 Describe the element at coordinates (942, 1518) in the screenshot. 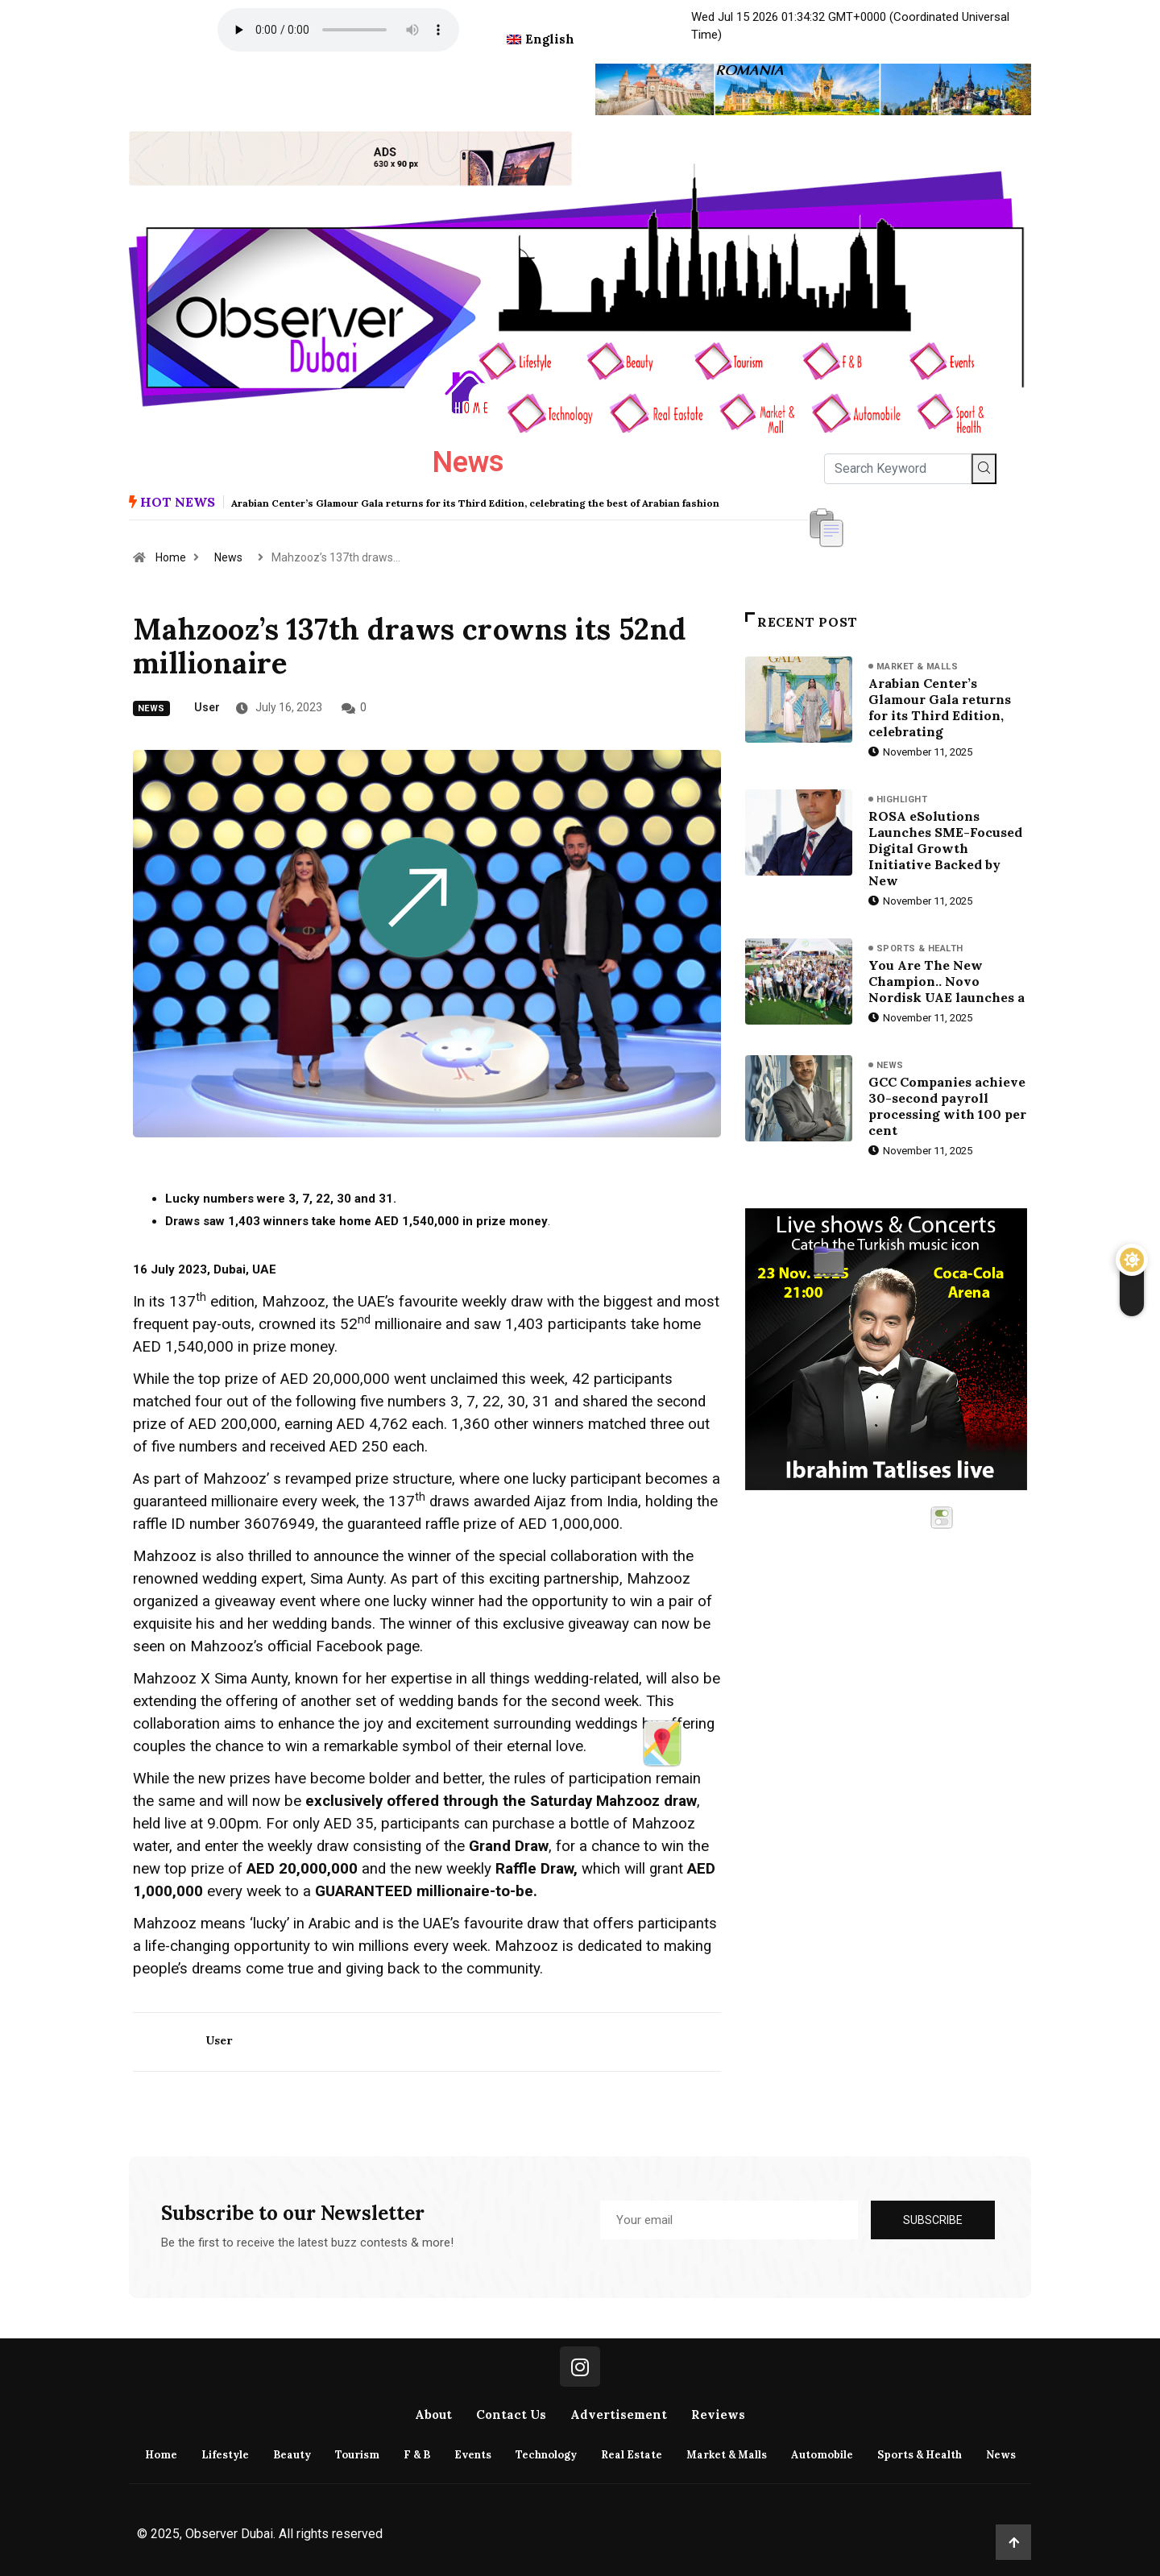

I see `open system tweaks or settings customization` at that location.